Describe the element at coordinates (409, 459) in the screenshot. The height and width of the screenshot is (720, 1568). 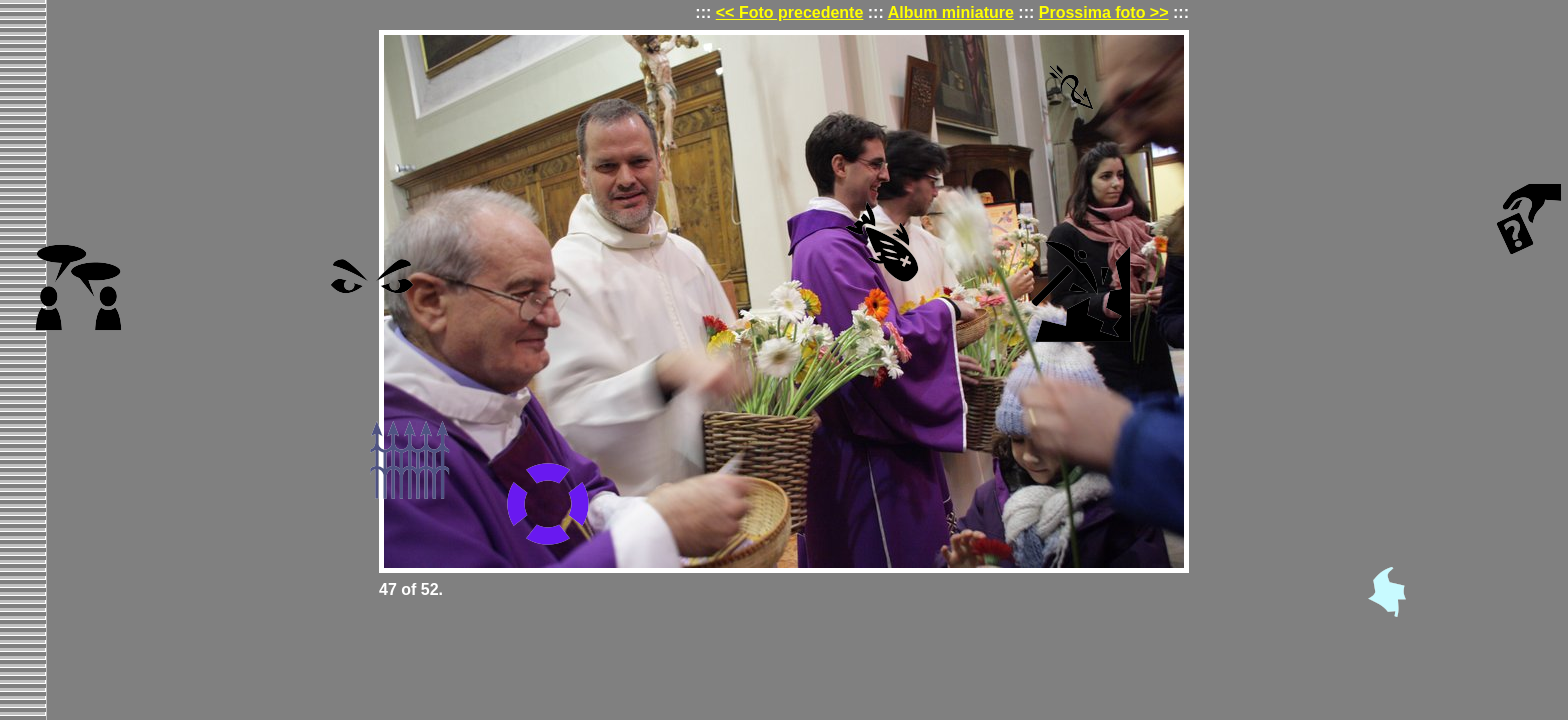
I see `set up defensive barriers in-game` at that location.